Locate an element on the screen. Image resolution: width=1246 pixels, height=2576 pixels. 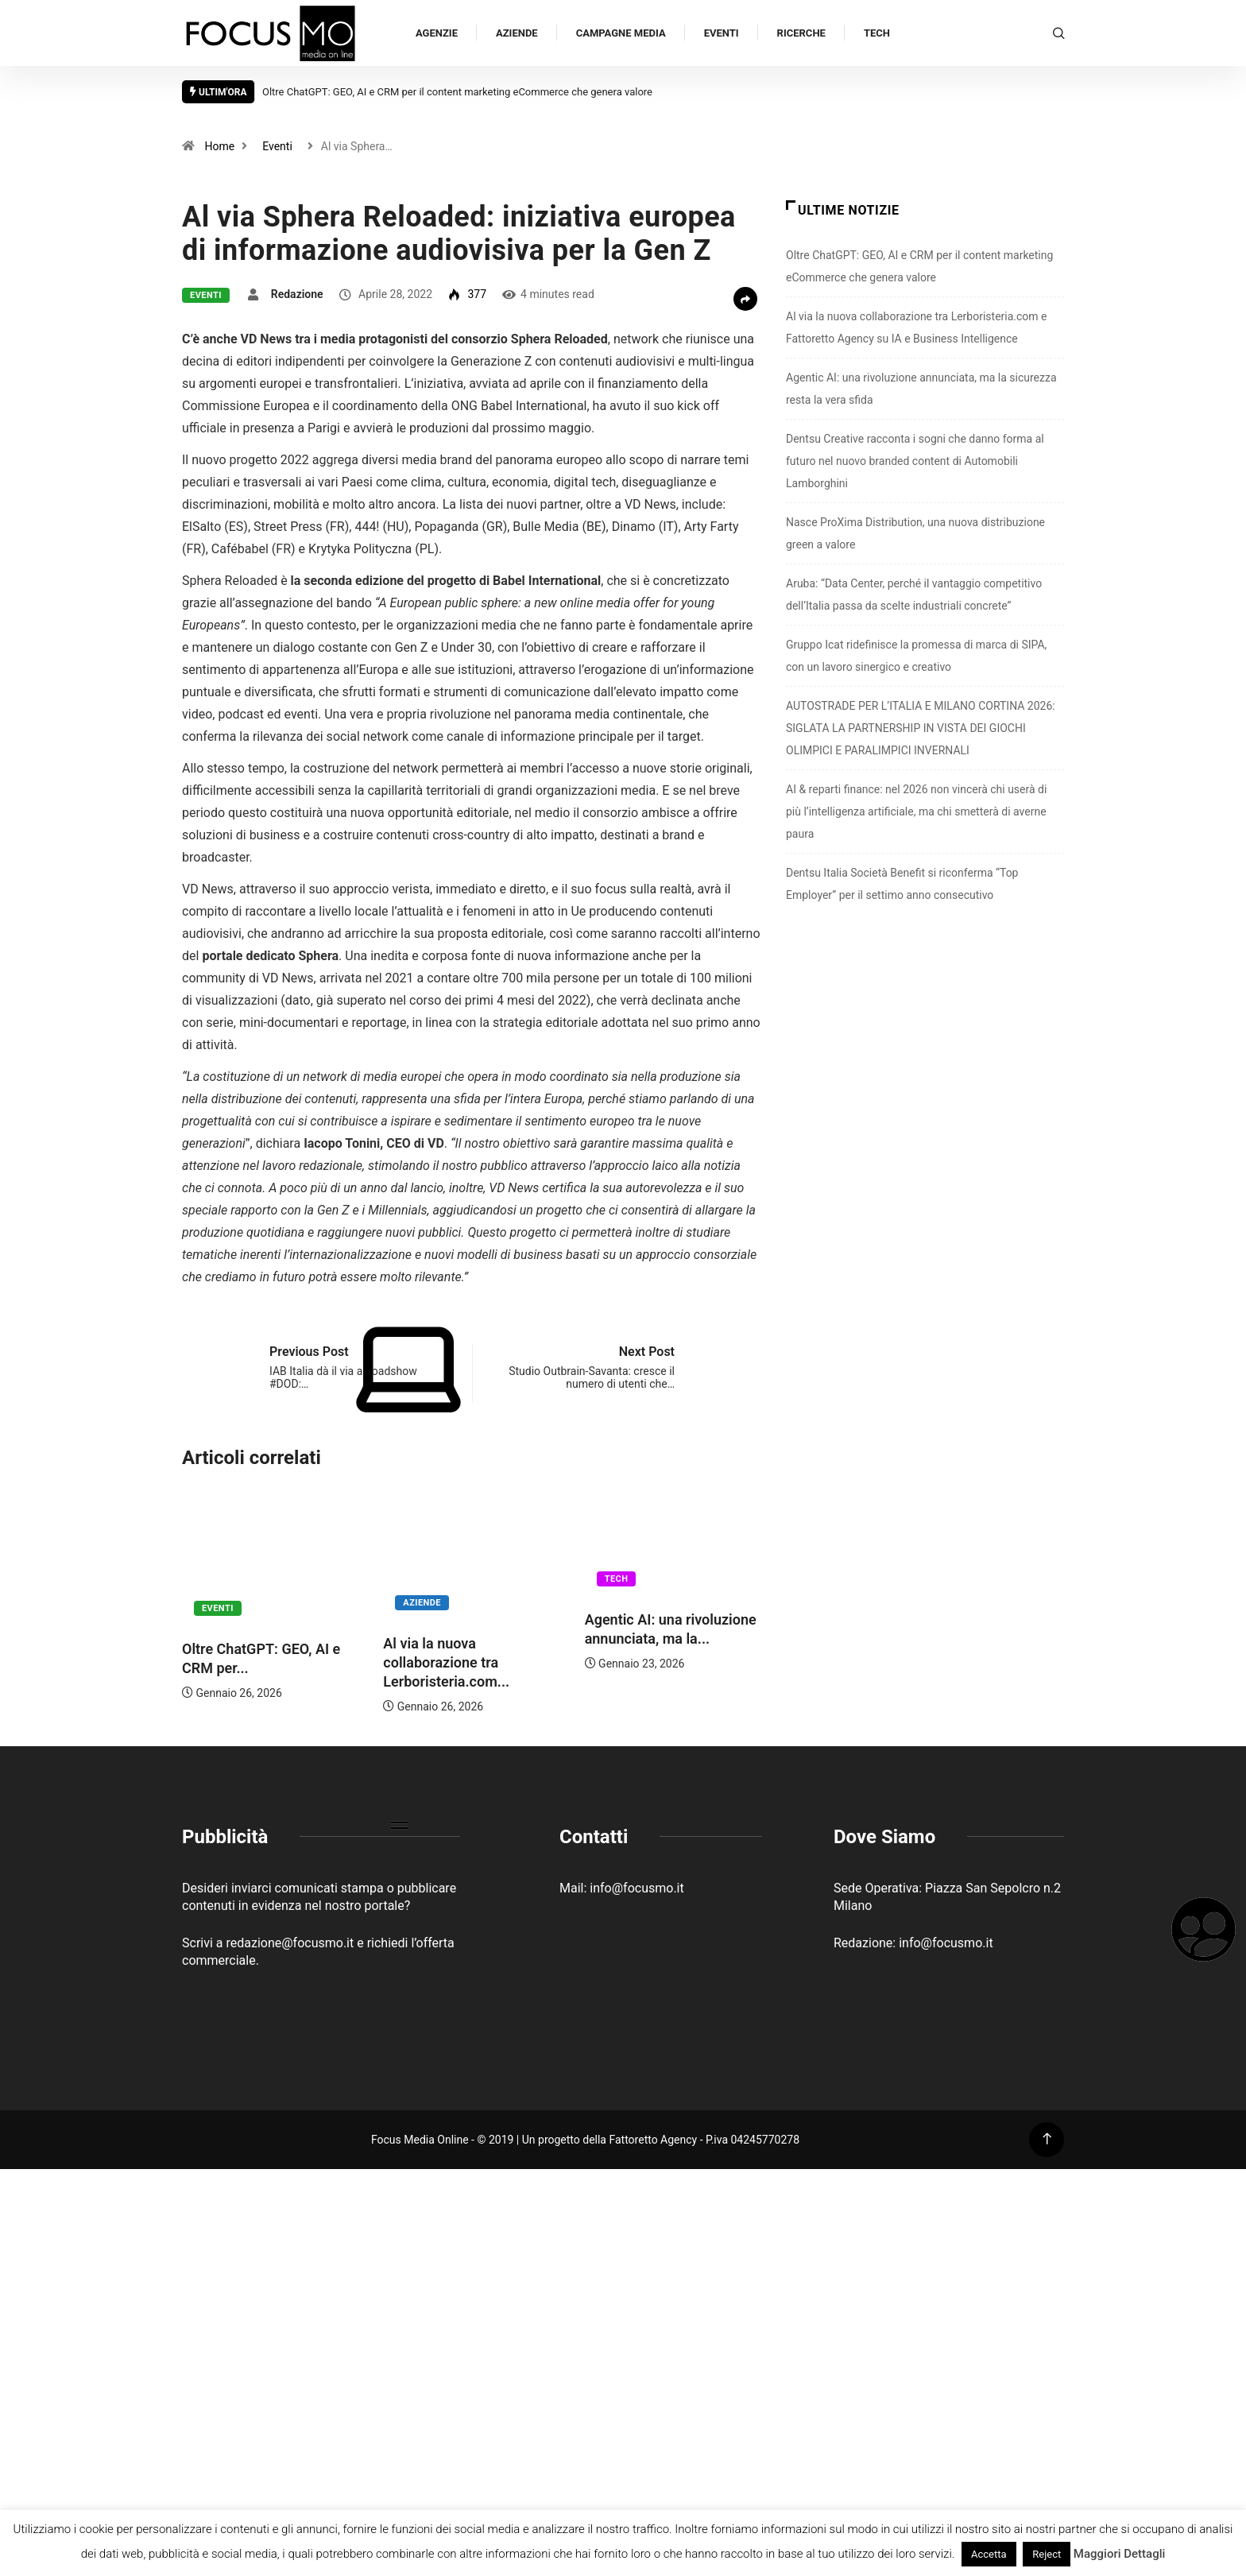
reorder or rearrange items in a list is located at coordinates (399, 1825).